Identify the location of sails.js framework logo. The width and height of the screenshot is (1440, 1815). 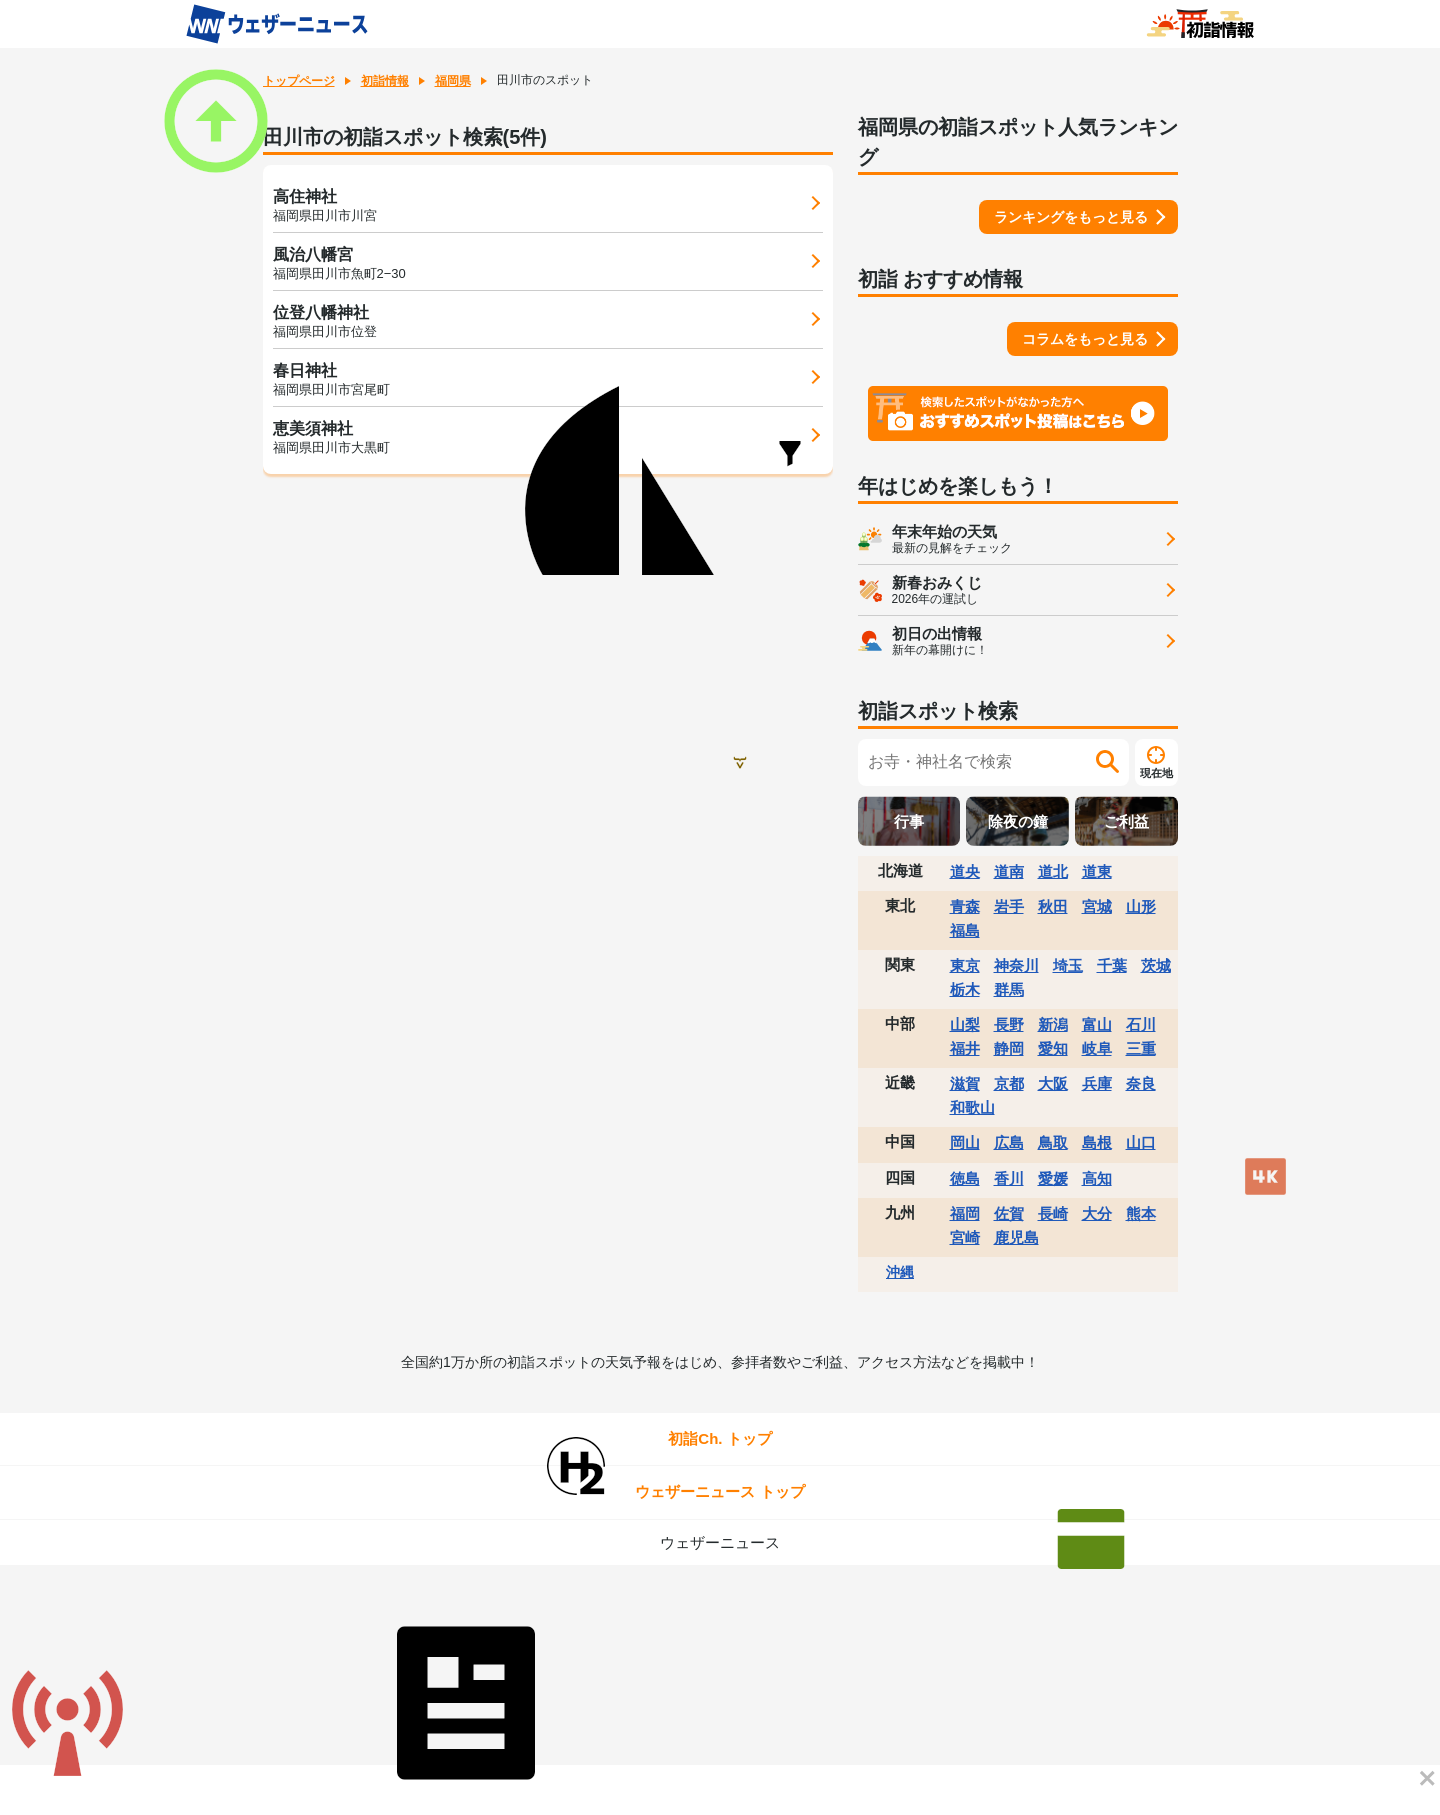
(619, 480).